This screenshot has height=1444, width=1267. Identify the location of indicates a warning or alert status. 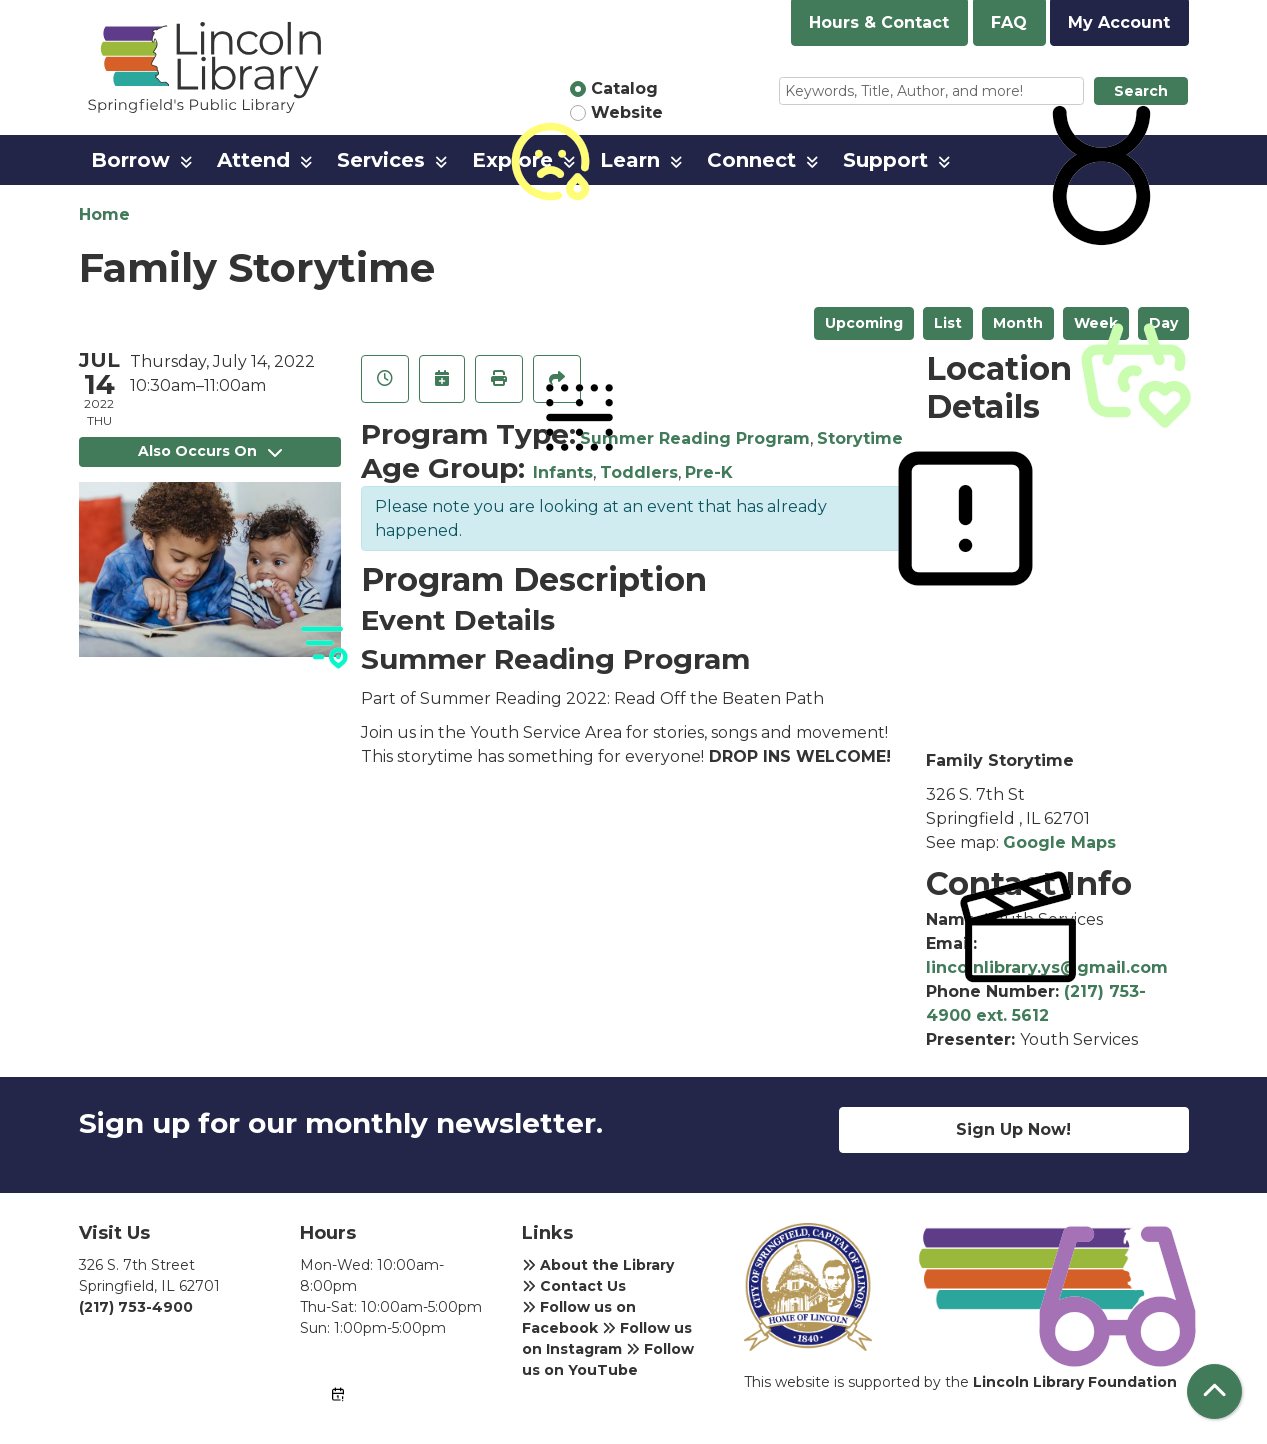
(965, 518).